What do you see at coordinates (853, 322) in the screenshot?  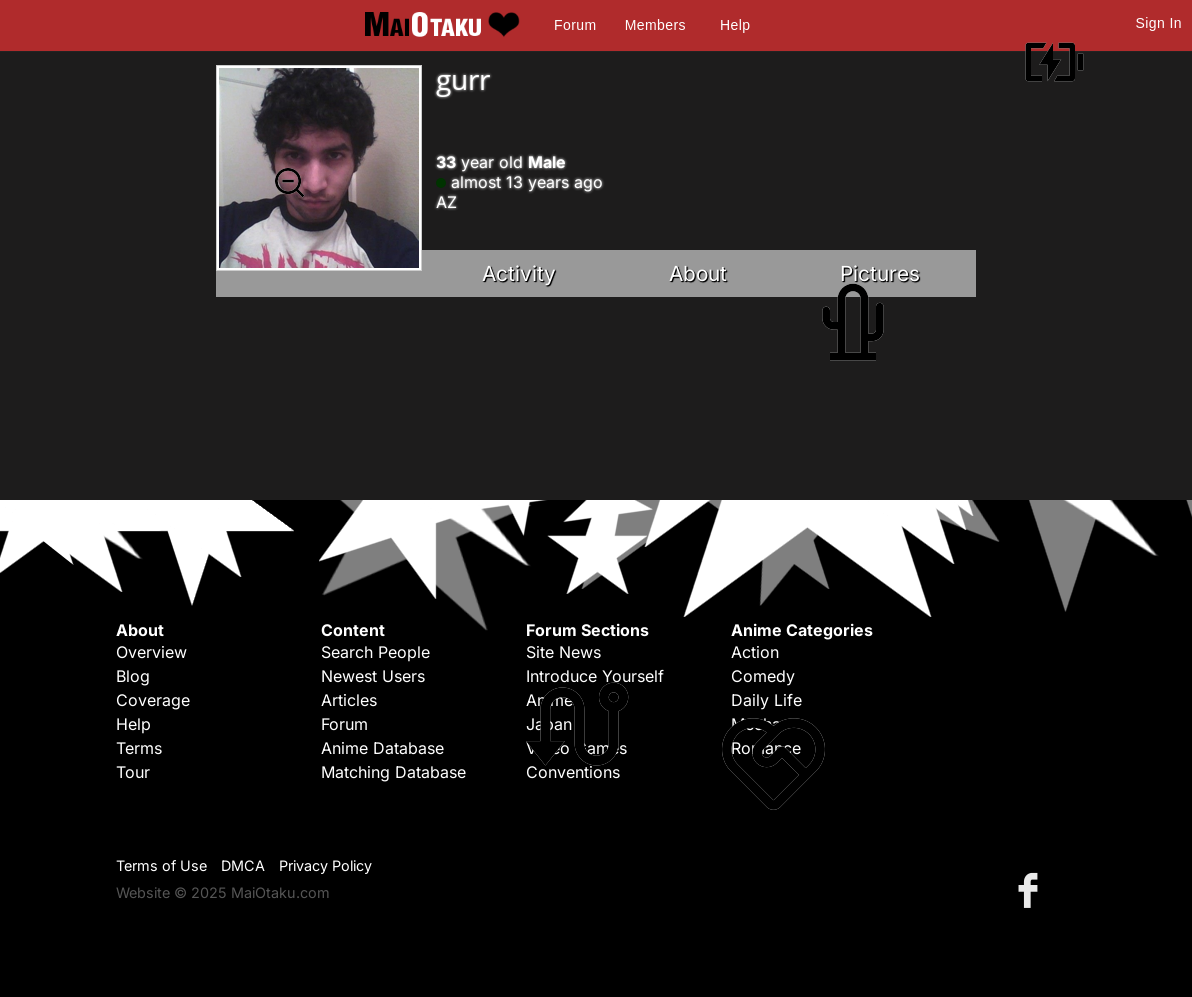 I see `indicates desert or arid climate theme` at bounding box center [853, 322].